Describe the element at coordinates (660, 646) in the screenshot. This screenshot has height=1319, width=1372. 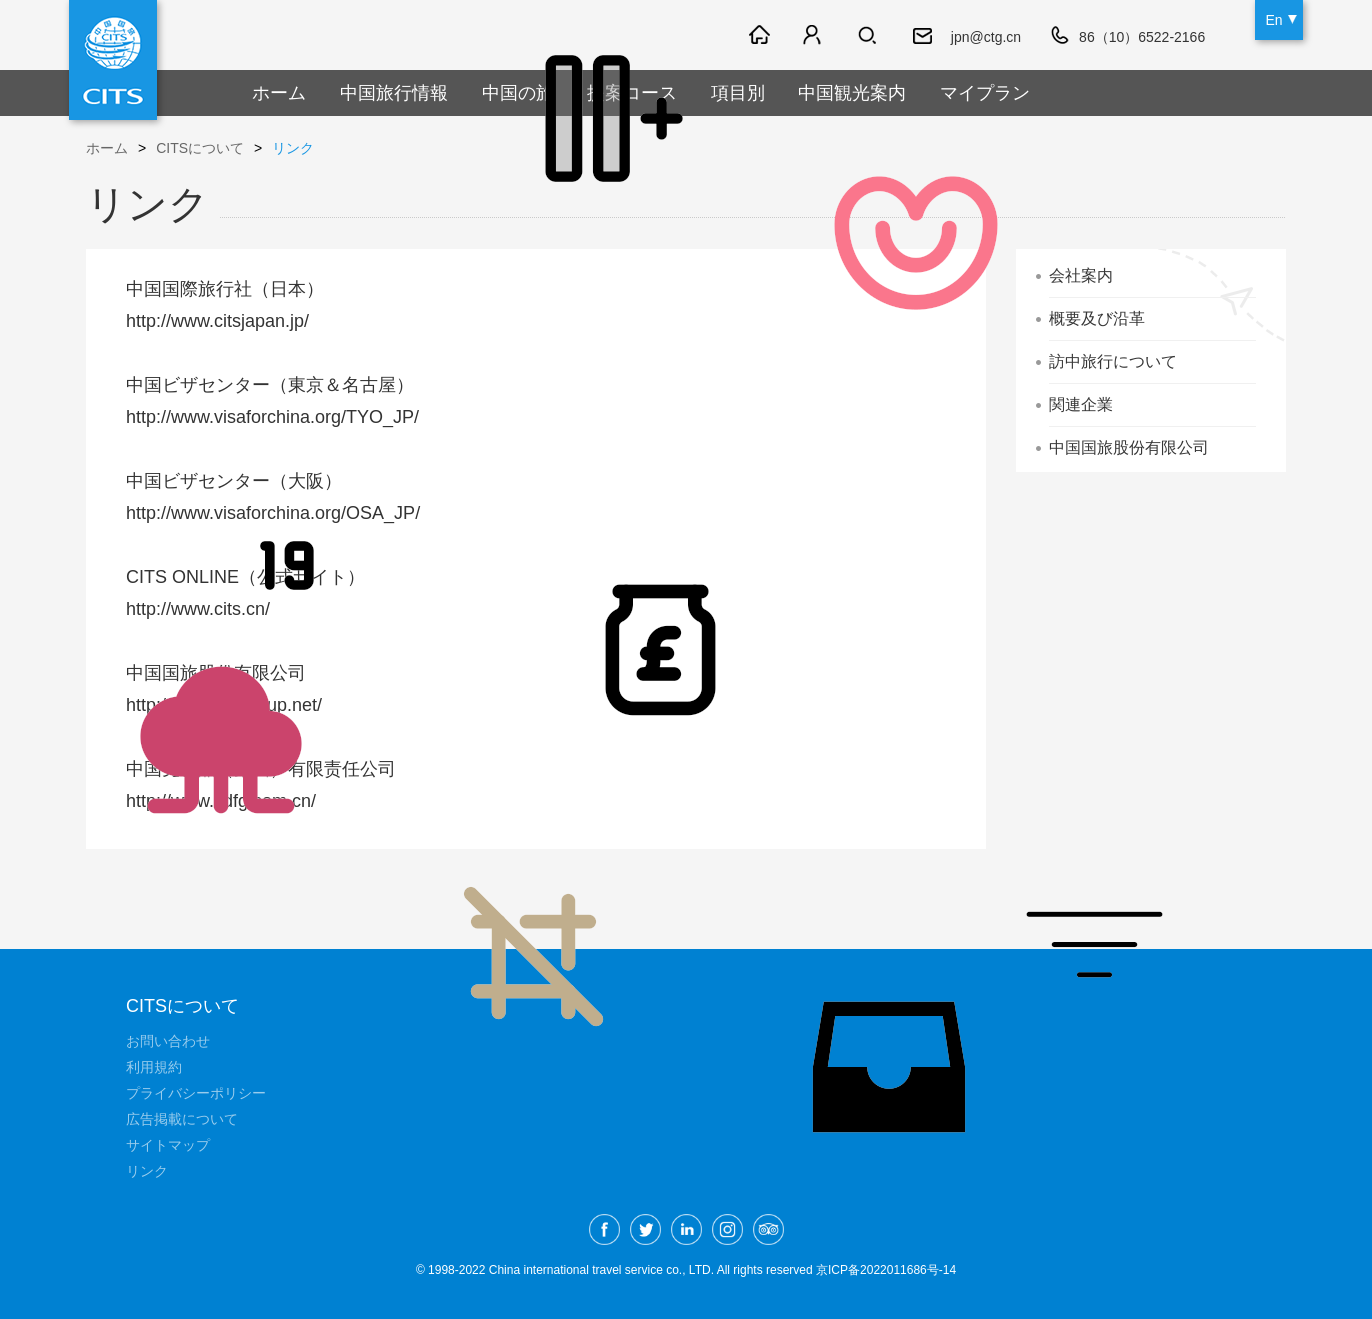
I see `donate or tip in pounds` at that location.